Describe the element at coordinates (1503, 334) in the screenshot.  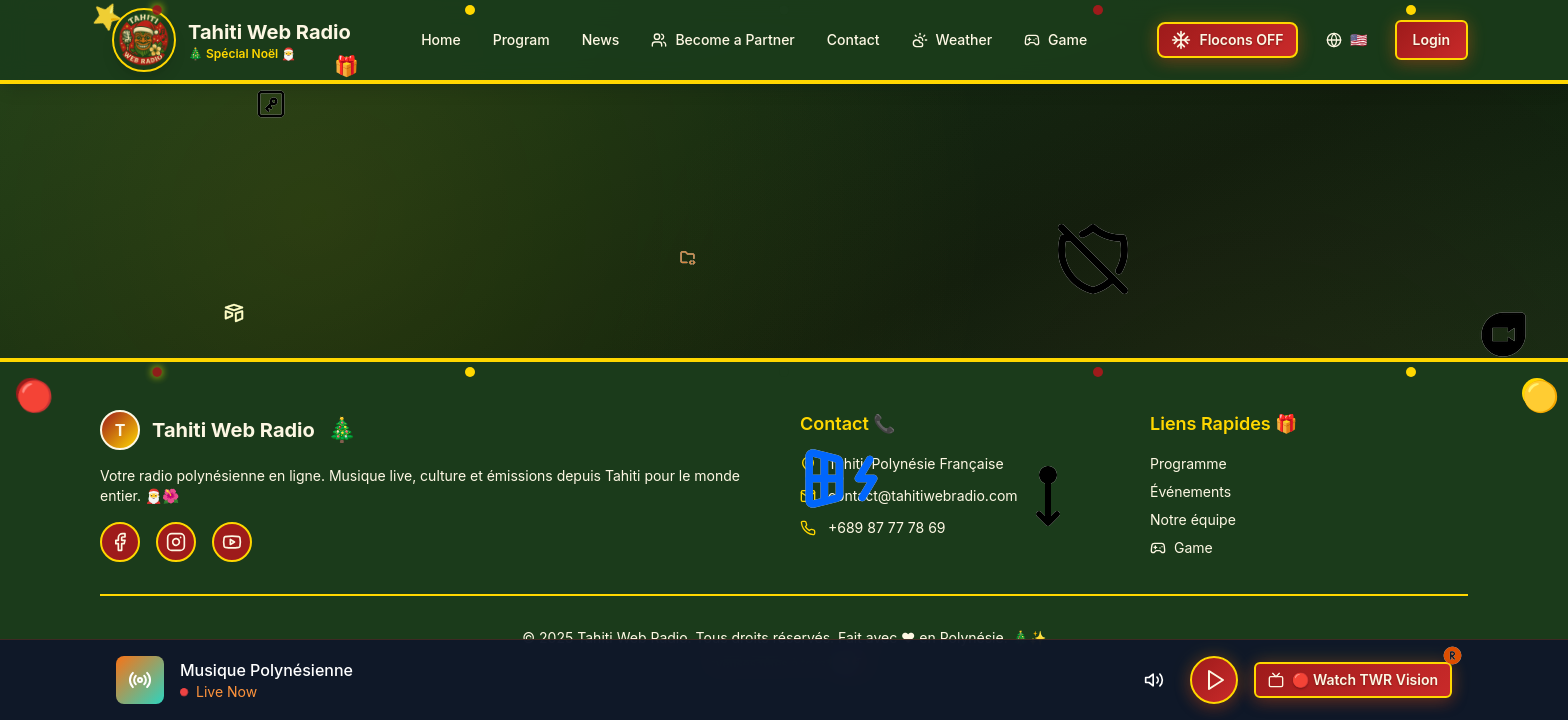
I see `open google duo video calling app` at that location.